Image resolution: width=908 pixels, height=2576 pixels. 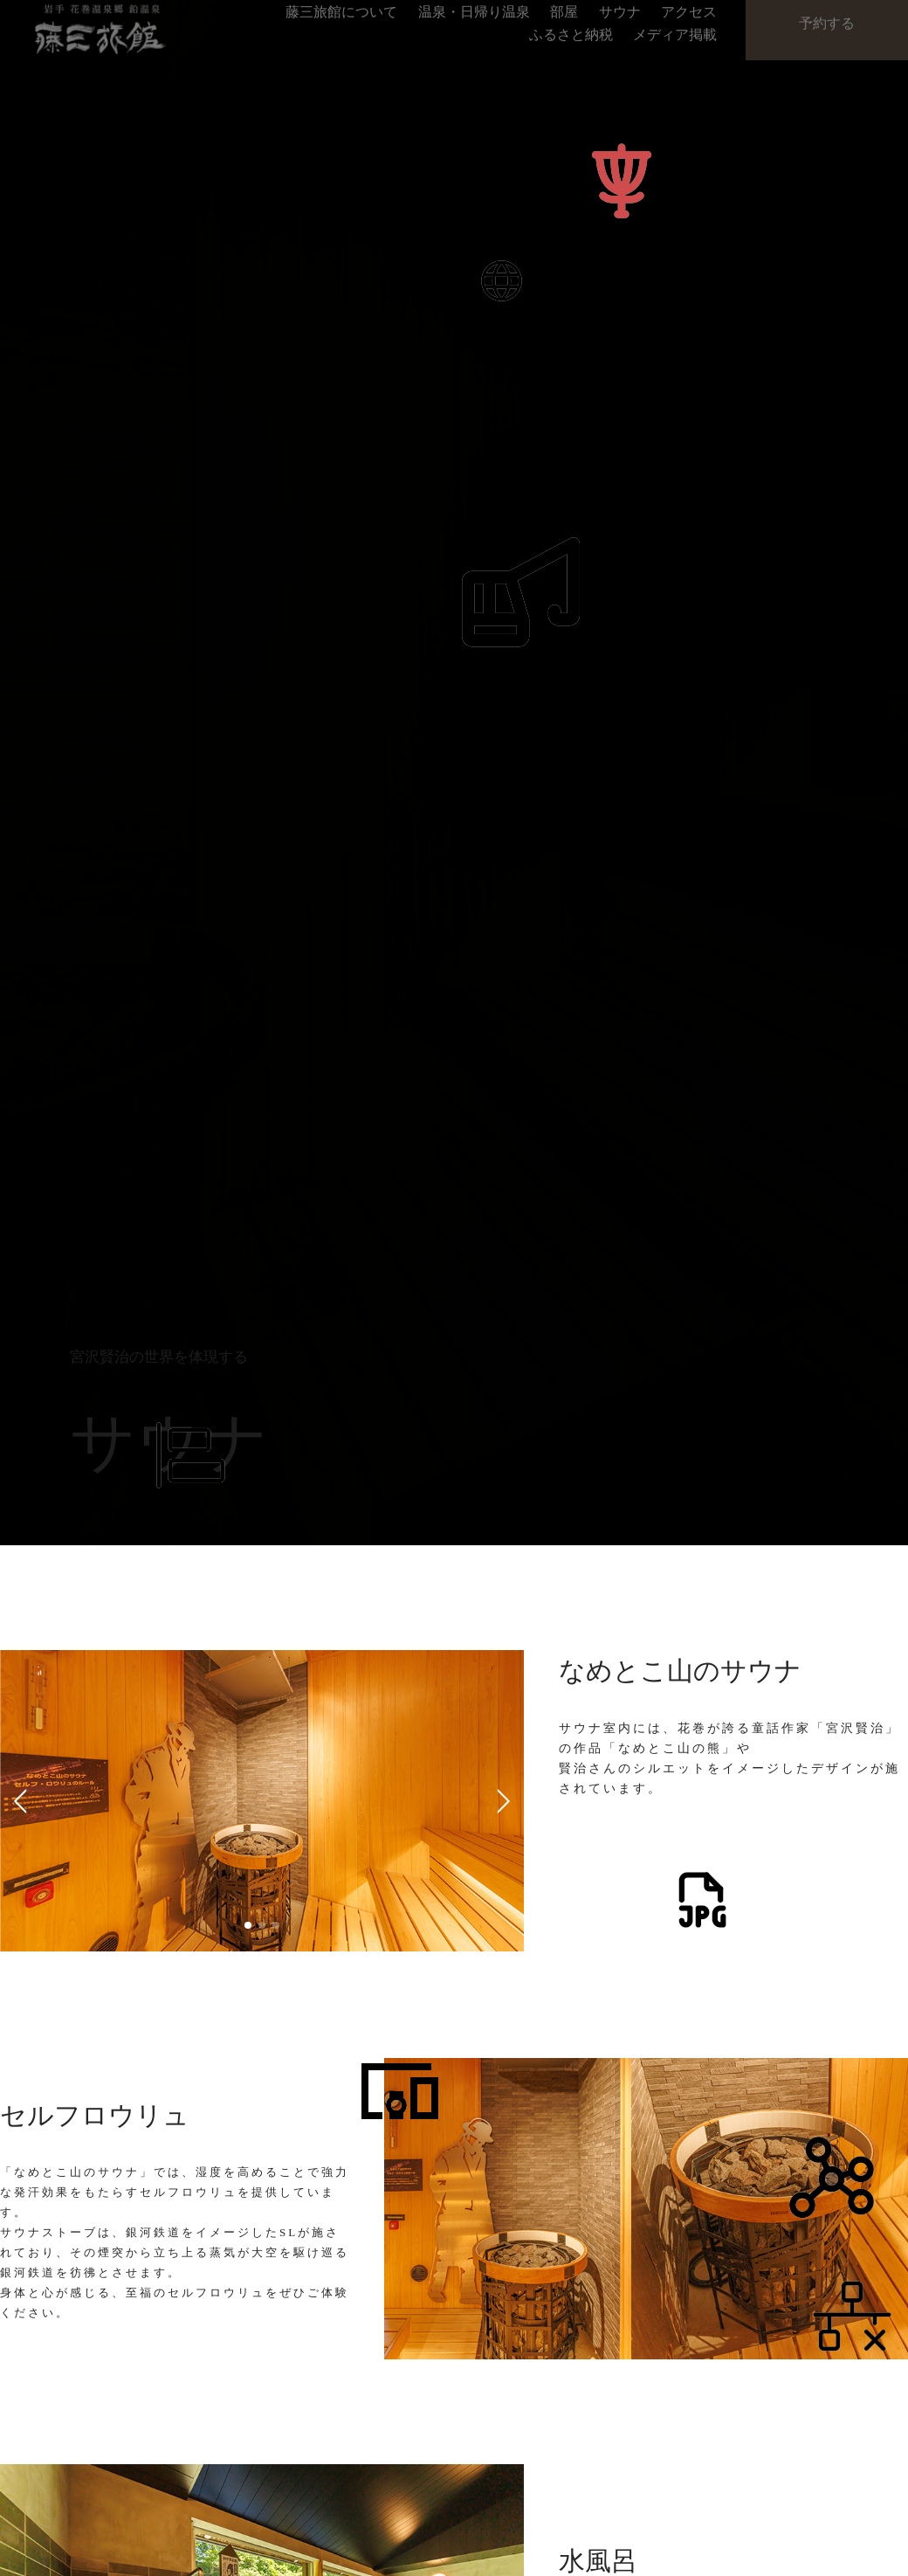 I want to click on construction or building in progress, so click(x=523, y=598).